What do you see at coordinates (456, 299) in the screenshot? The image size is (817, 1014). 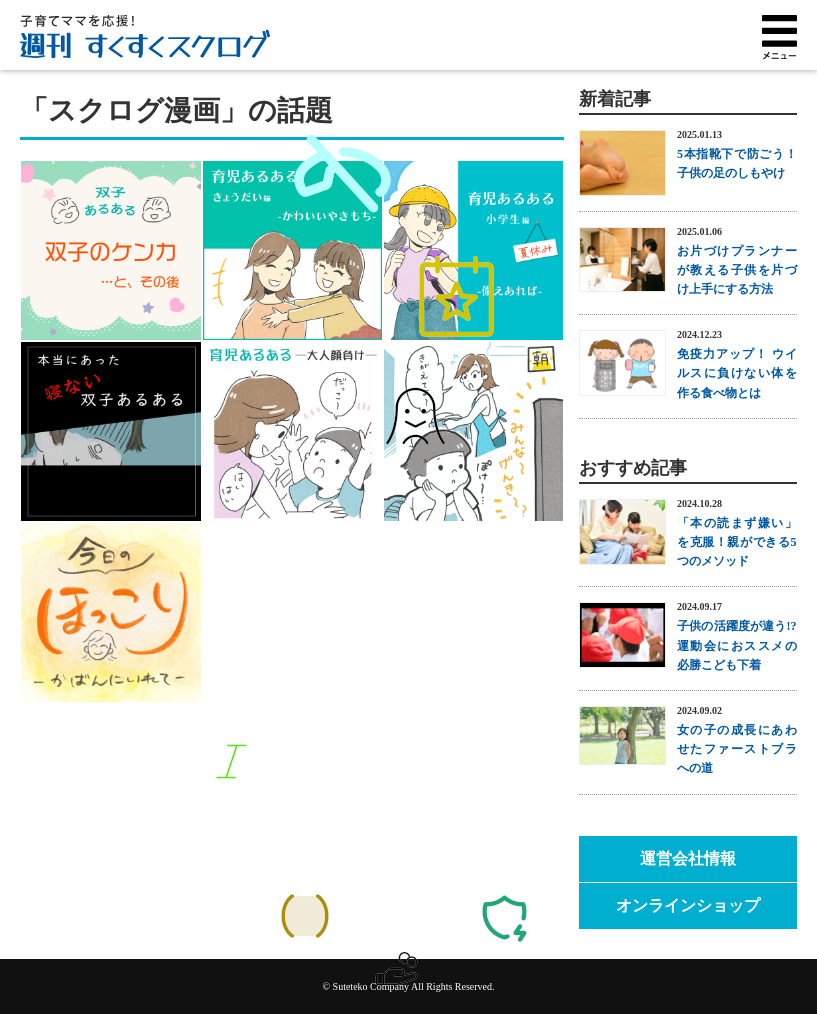 I see `view favorite or starred events` at bounding box center [456, 299].